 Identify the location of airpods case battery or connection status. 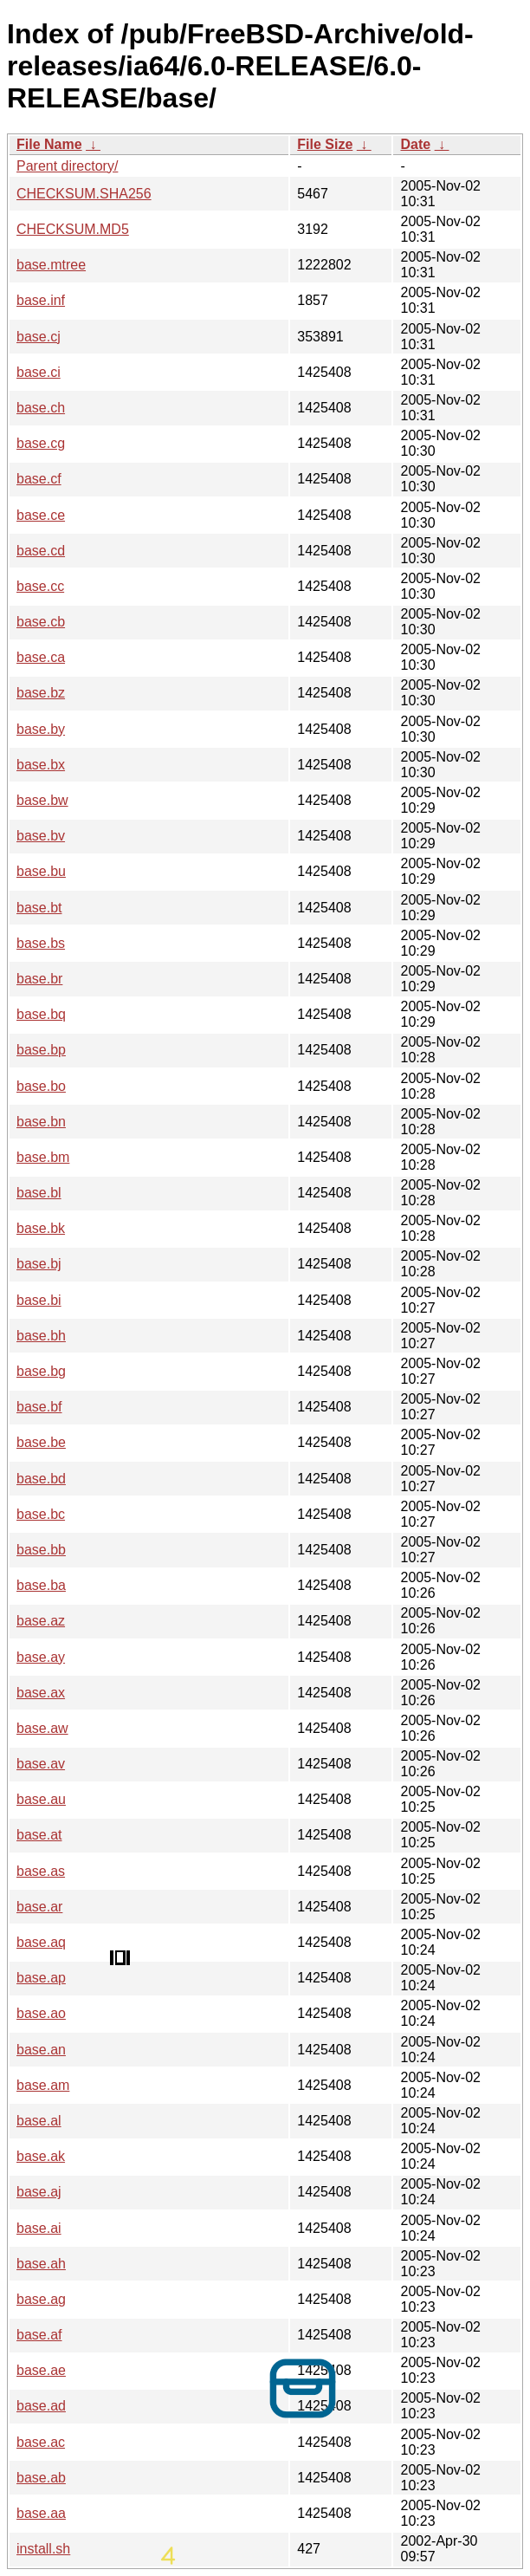
(302, 2388).